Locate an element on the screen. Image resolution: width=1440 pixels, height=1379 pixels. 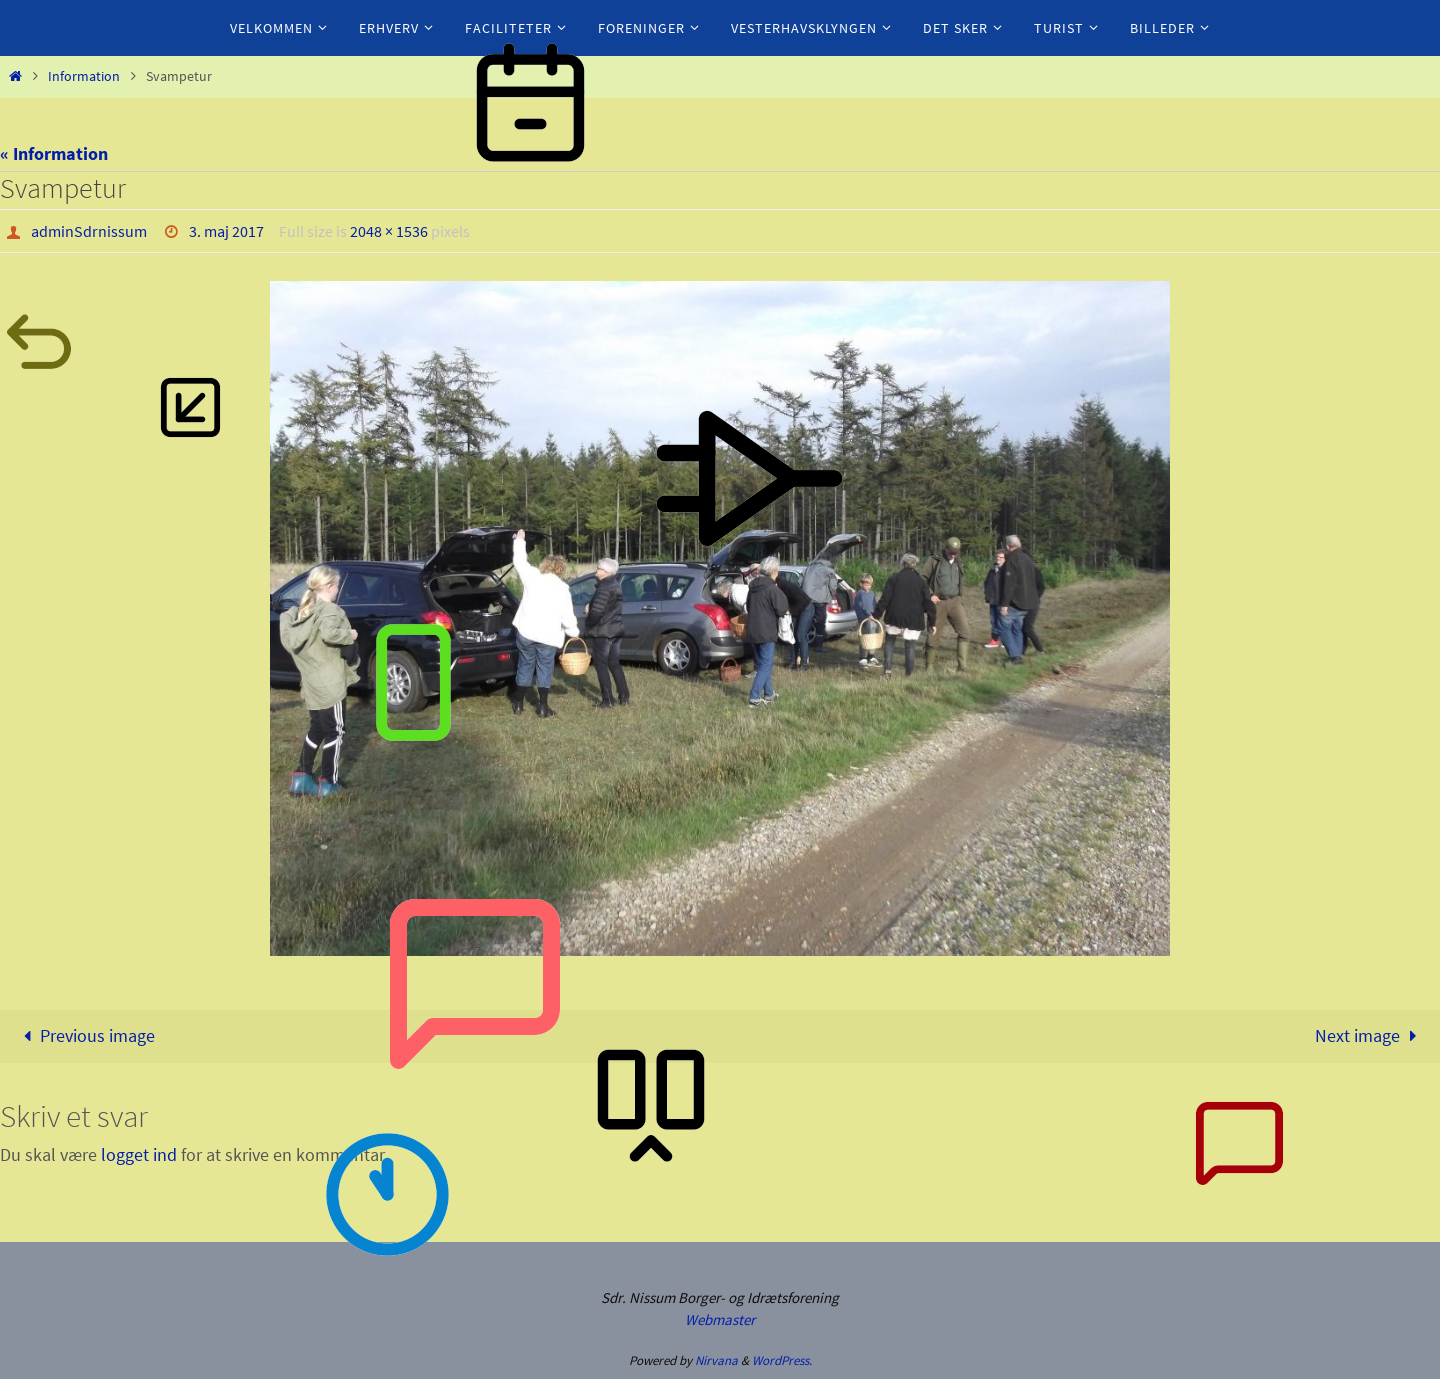
remove an event from your calendar is located at coordinates (530, 102).